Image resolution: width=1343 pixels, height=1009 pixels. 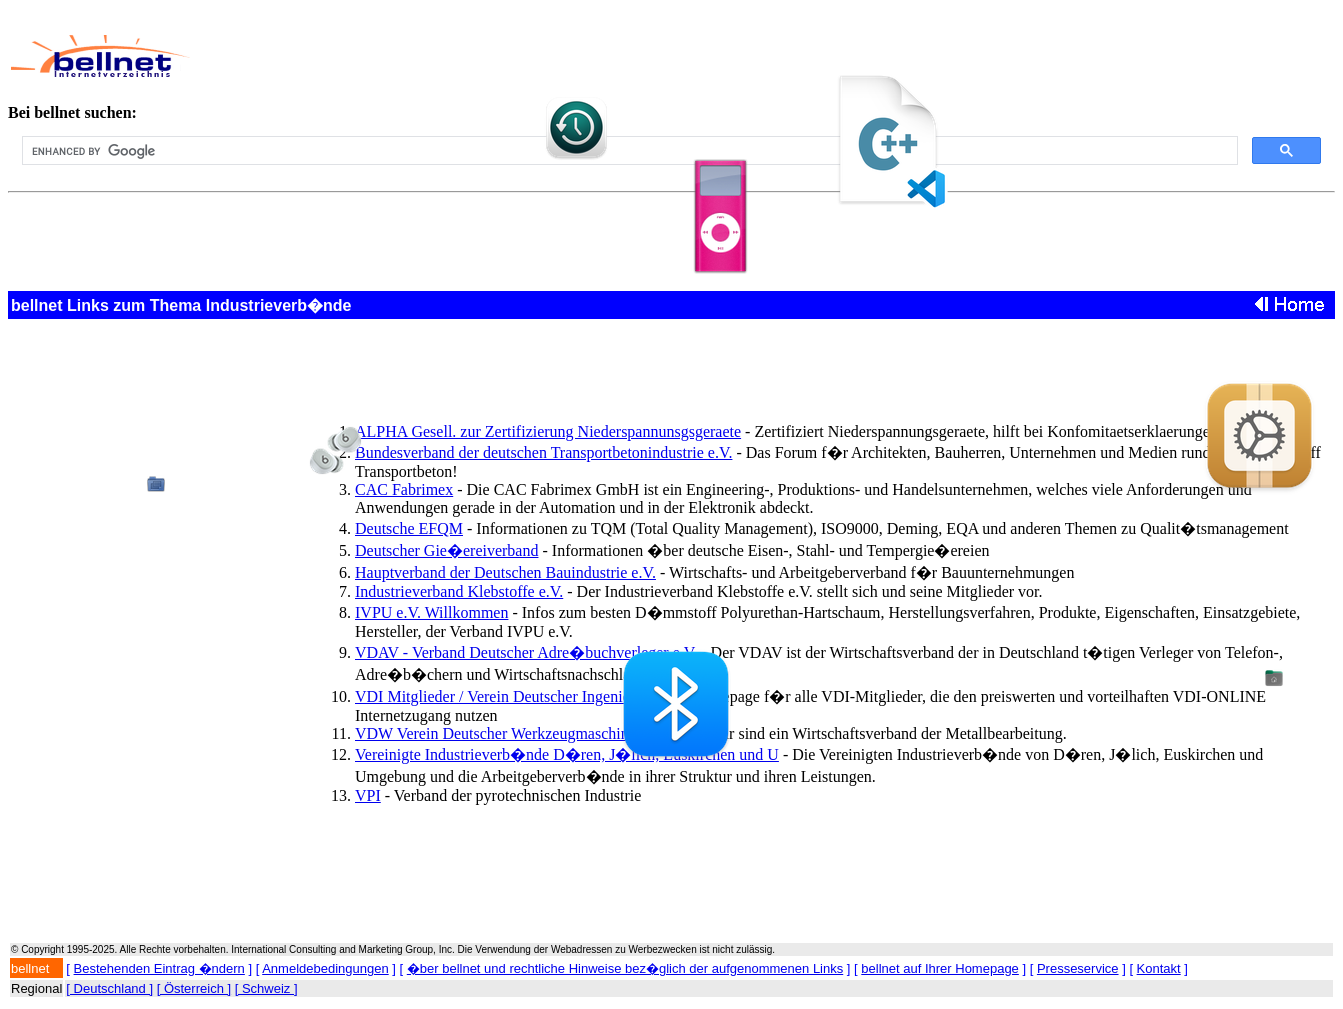 I want to click on open a C++ source file in Visual Studio Code, so click(x=888, y=142).